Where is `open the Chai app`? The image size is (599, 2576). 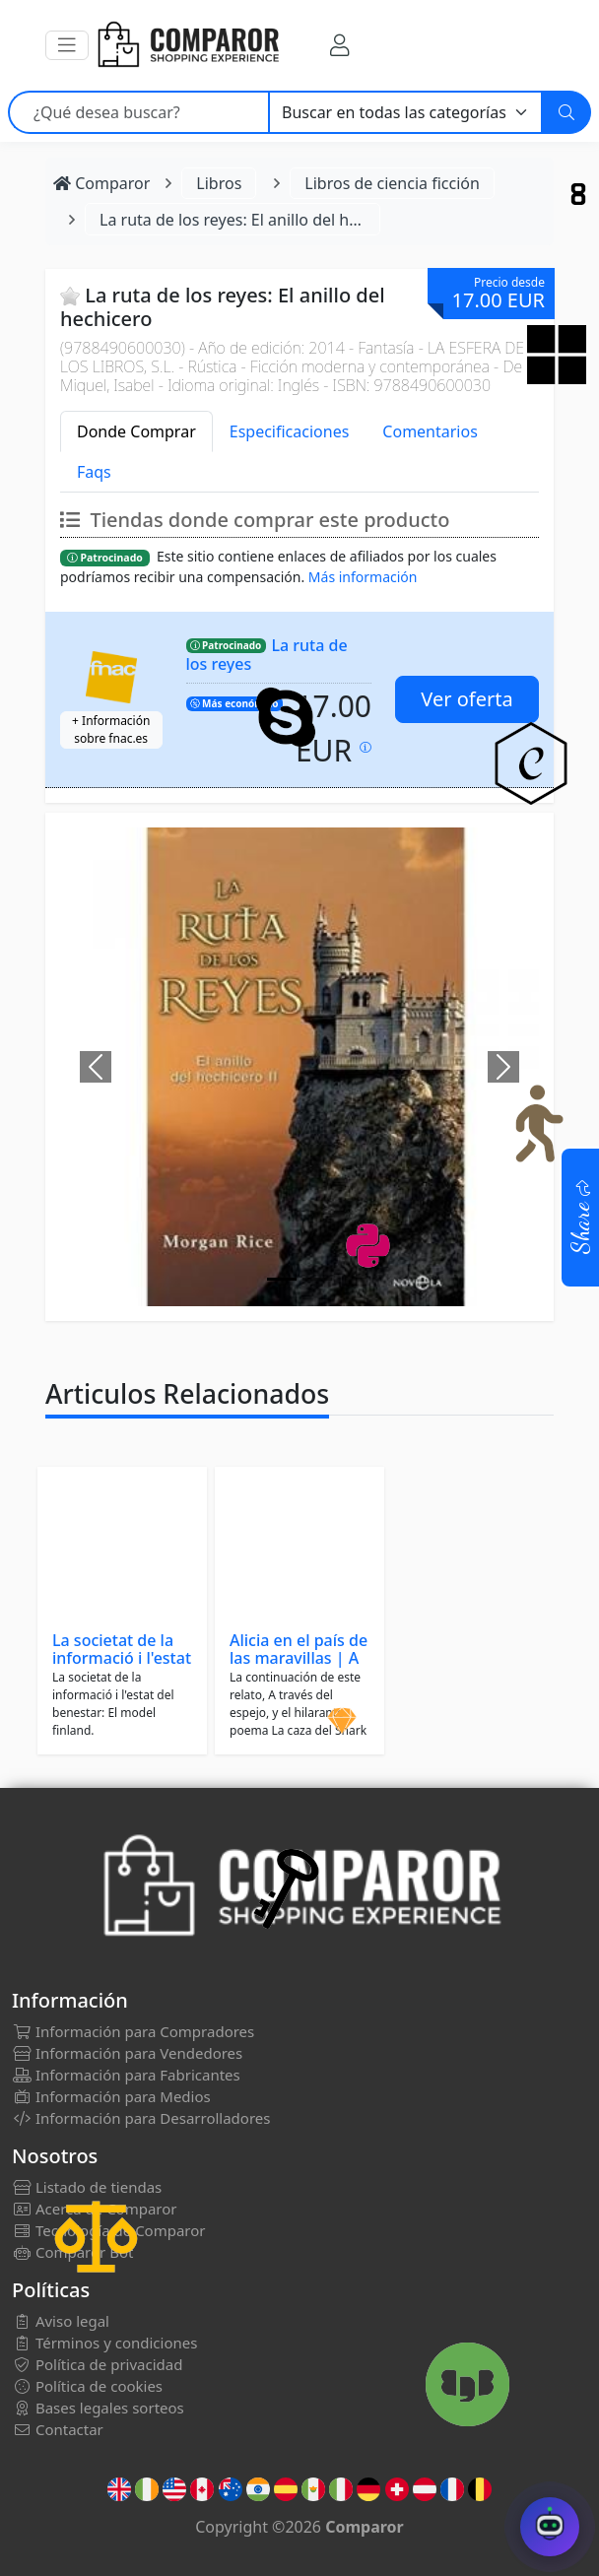 open the Chai app is located at coordinates (531, 763).